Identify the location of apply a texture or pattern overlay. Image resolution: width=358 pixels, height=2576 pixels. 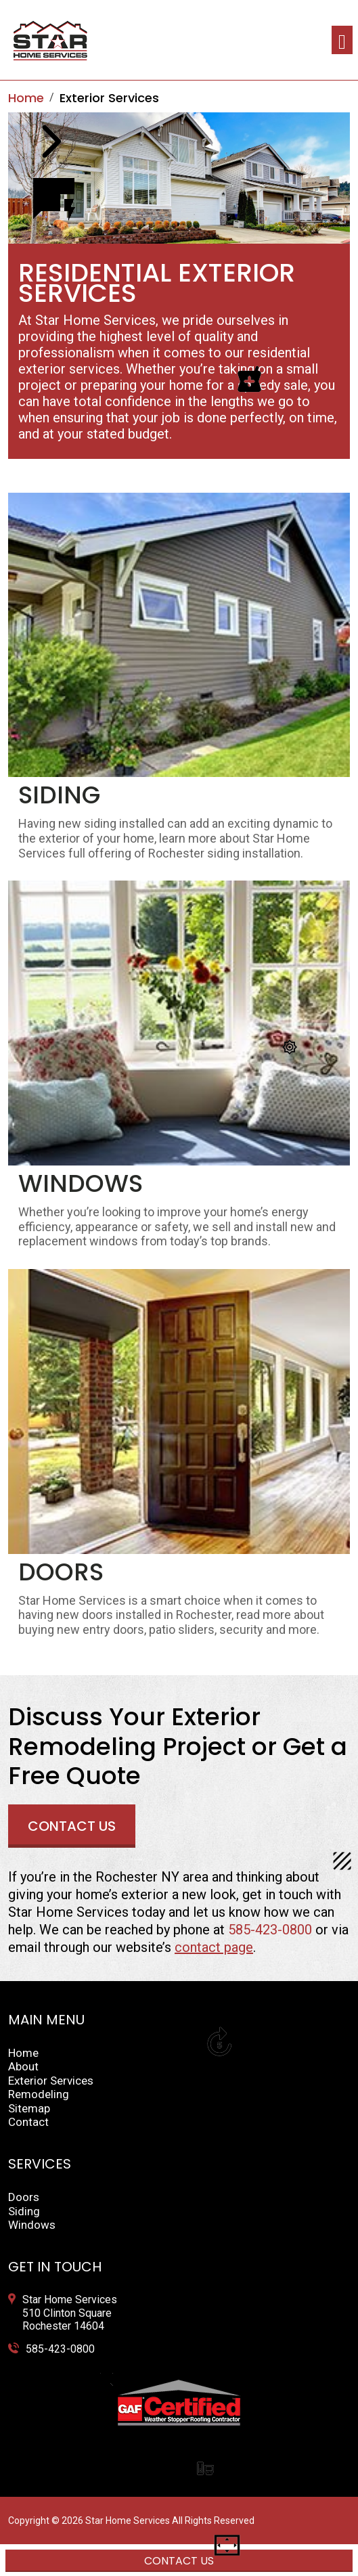
(342, 1861).